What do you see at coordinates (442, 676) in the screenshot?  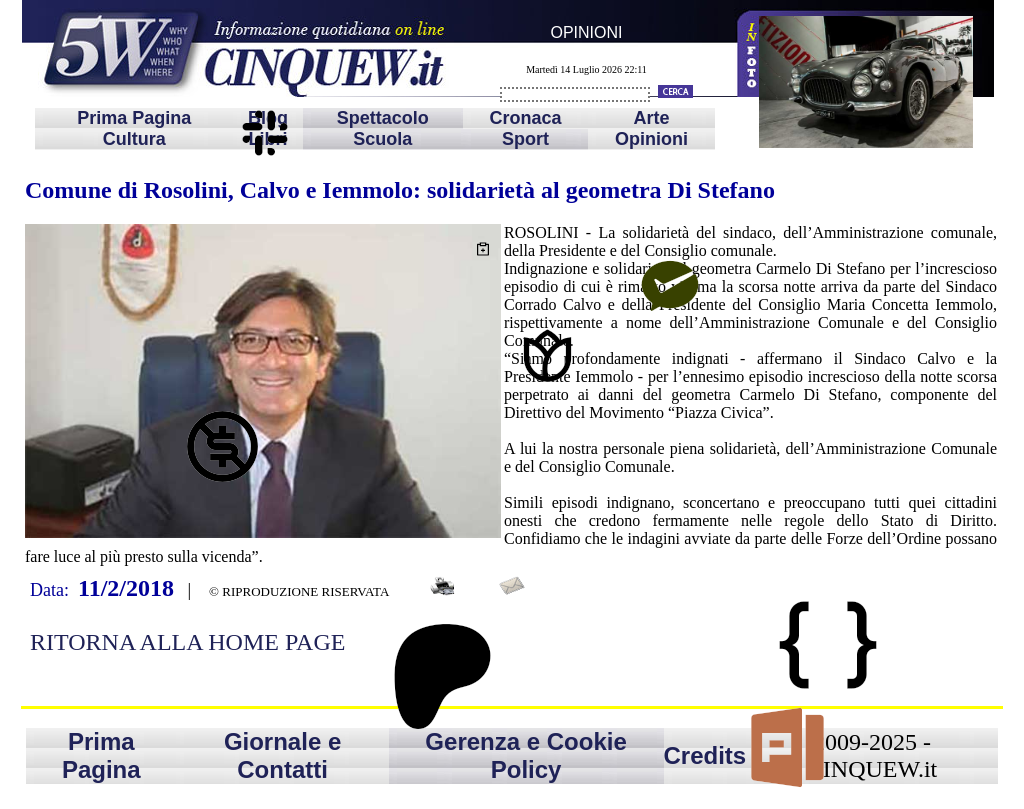 I see `visit patreon page` at bounding box center [442, 676].